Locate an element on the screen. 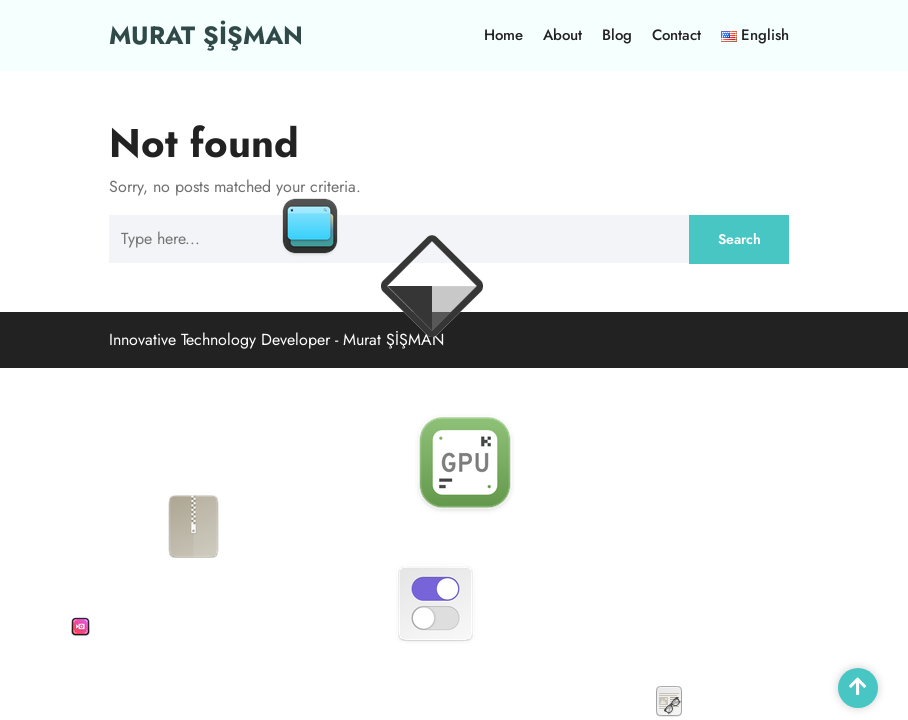  open office or productivity applications is located at coordinates (669, 701).